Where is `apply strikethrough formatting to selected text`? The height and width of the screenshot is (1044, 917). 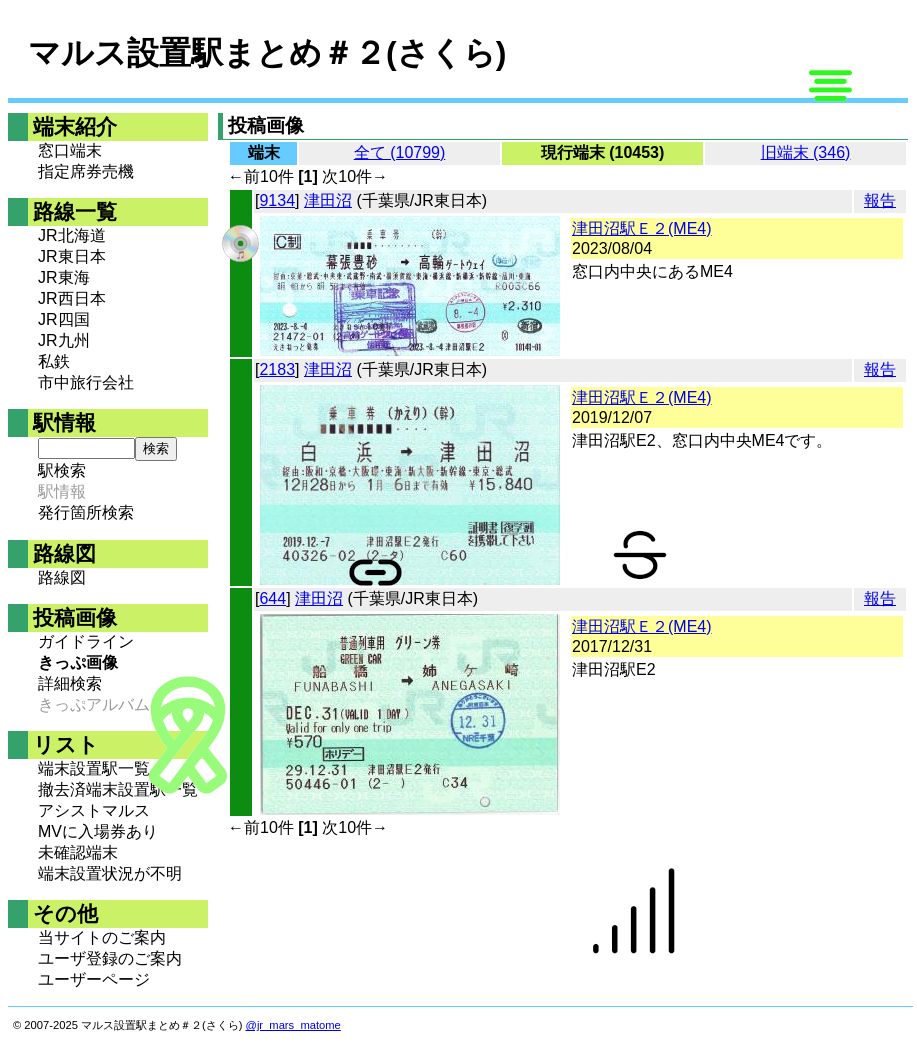 apply strikethrough formatting to selected text is located at coordinates (640, 555).